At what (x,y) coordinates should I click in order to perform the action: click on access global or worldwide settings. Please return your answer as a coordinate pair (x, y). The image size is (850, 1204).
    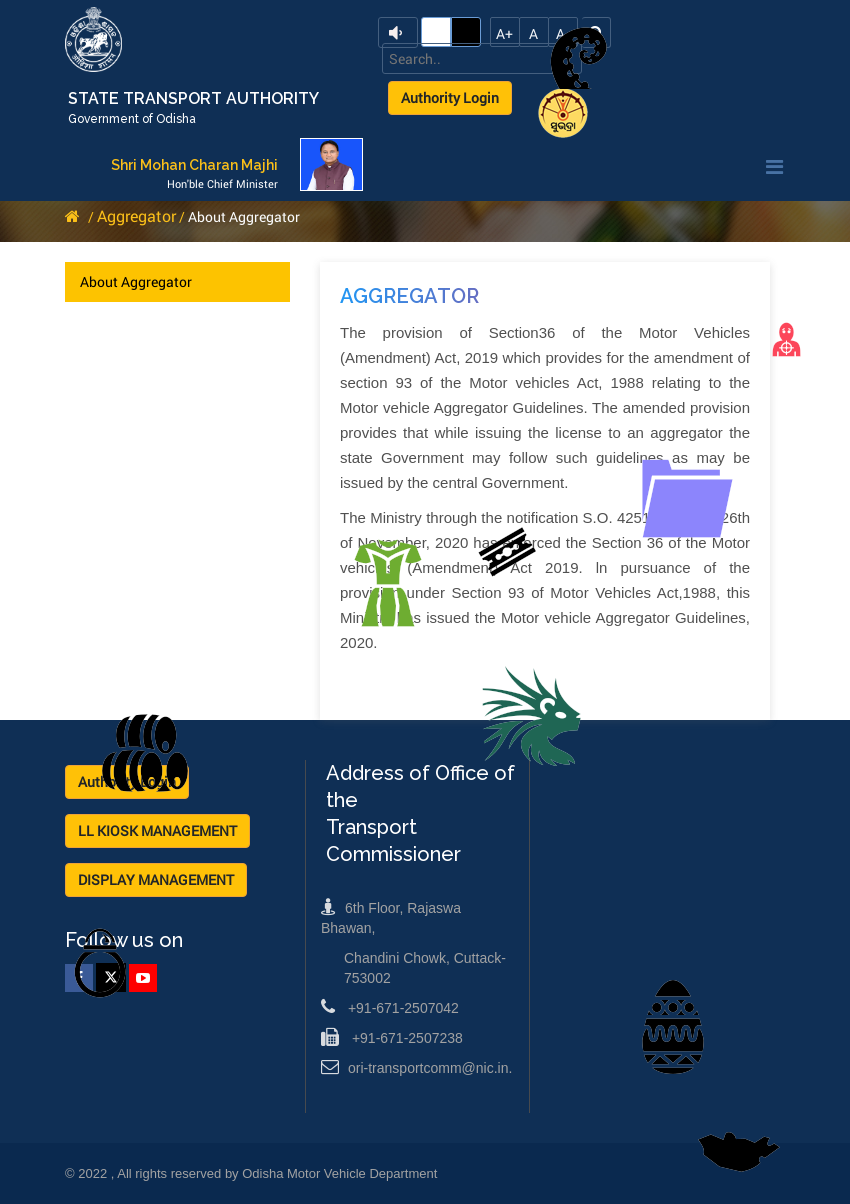
    Looking at the image, I should click on (100, 963).